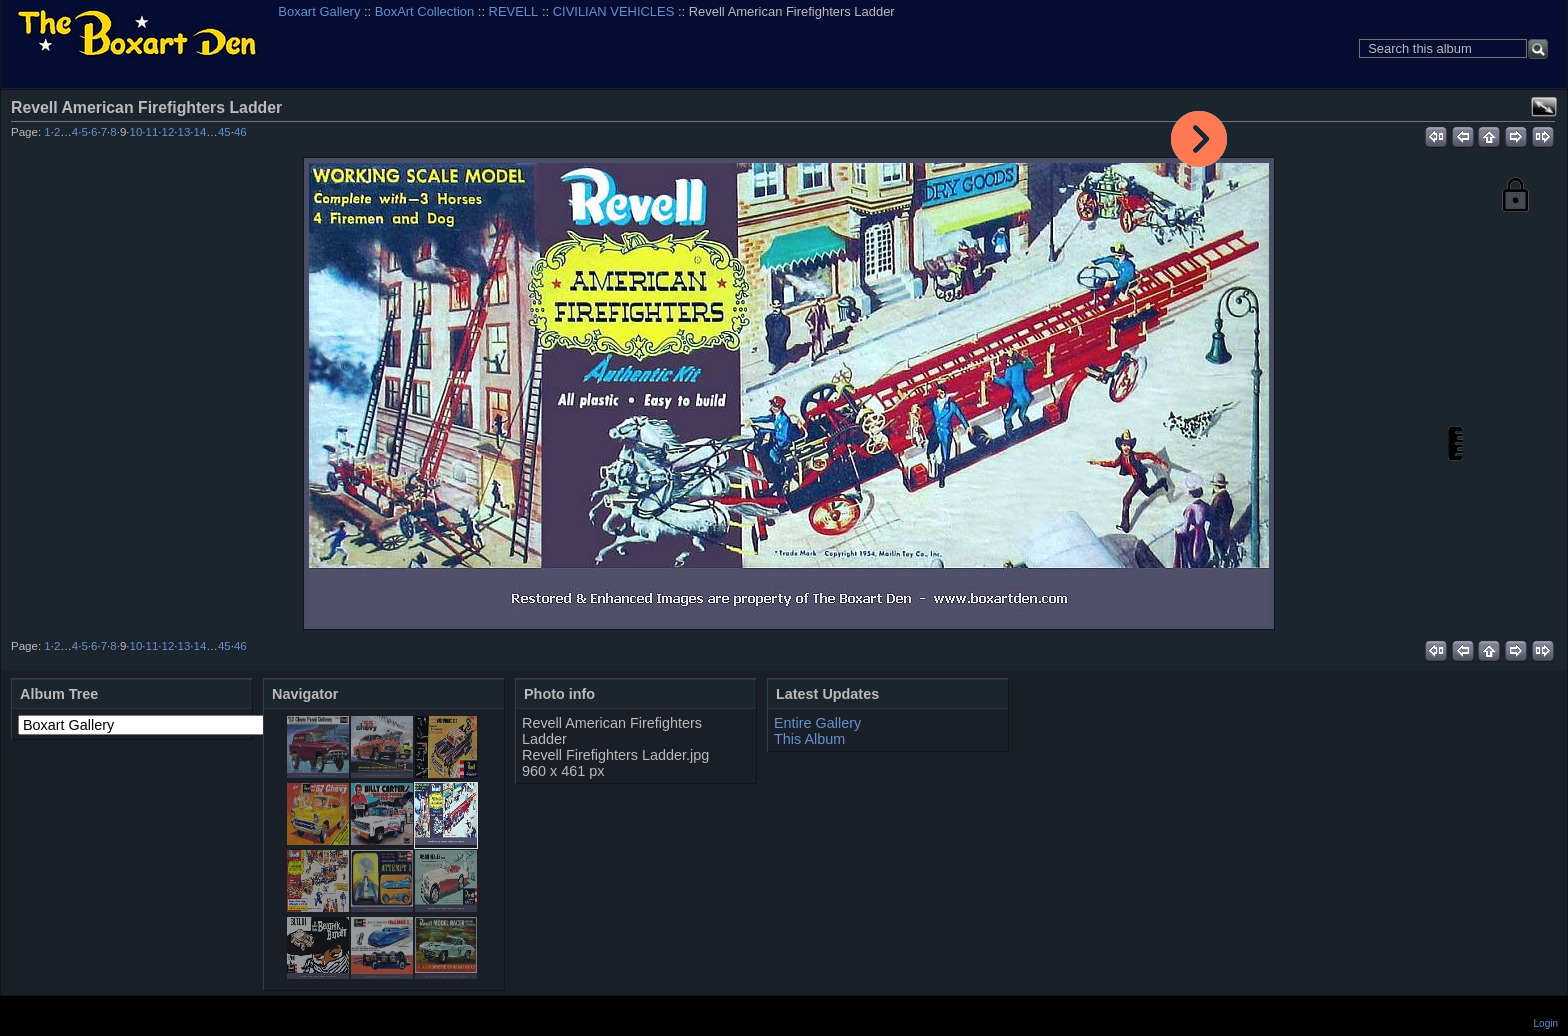 This screenshot has width=1568, height=1036. I want to click on go to next item or page, so click(1199, 139).